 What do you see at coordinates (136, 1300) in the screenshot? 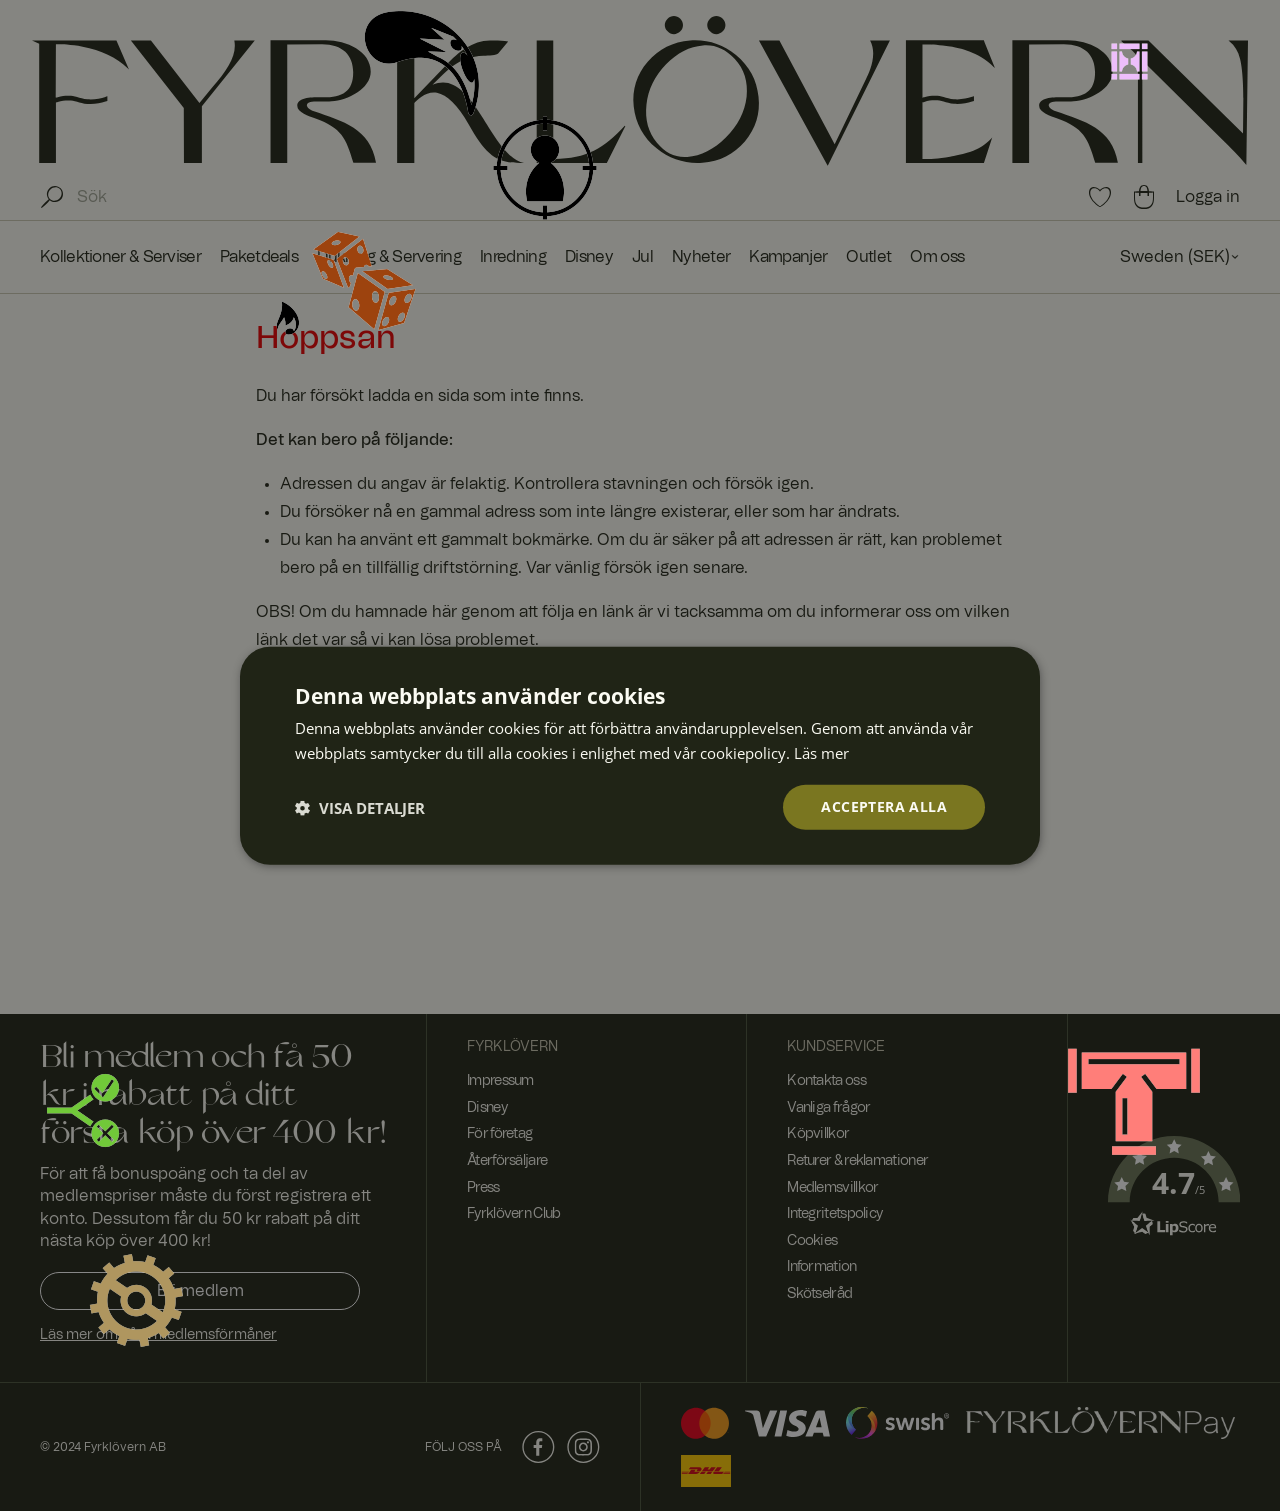
I see `access pokémon game settings` at bounding box center [136, 1300].